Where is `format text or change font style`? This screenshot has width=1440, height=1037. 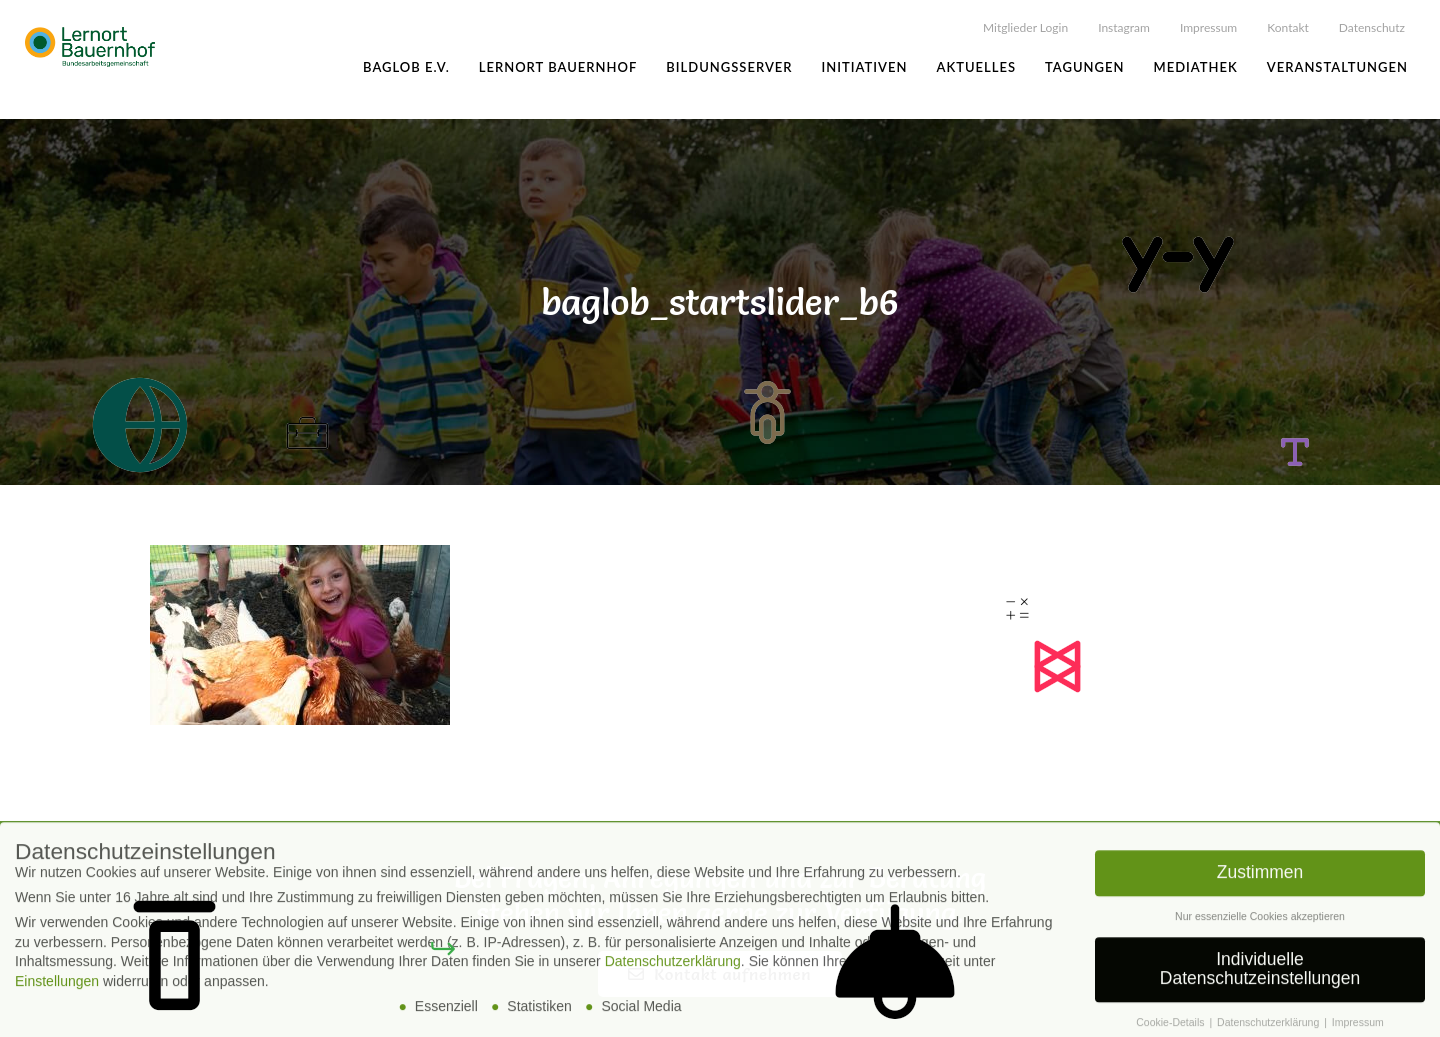
format text or change font style is located at coordinates (1295, 452).